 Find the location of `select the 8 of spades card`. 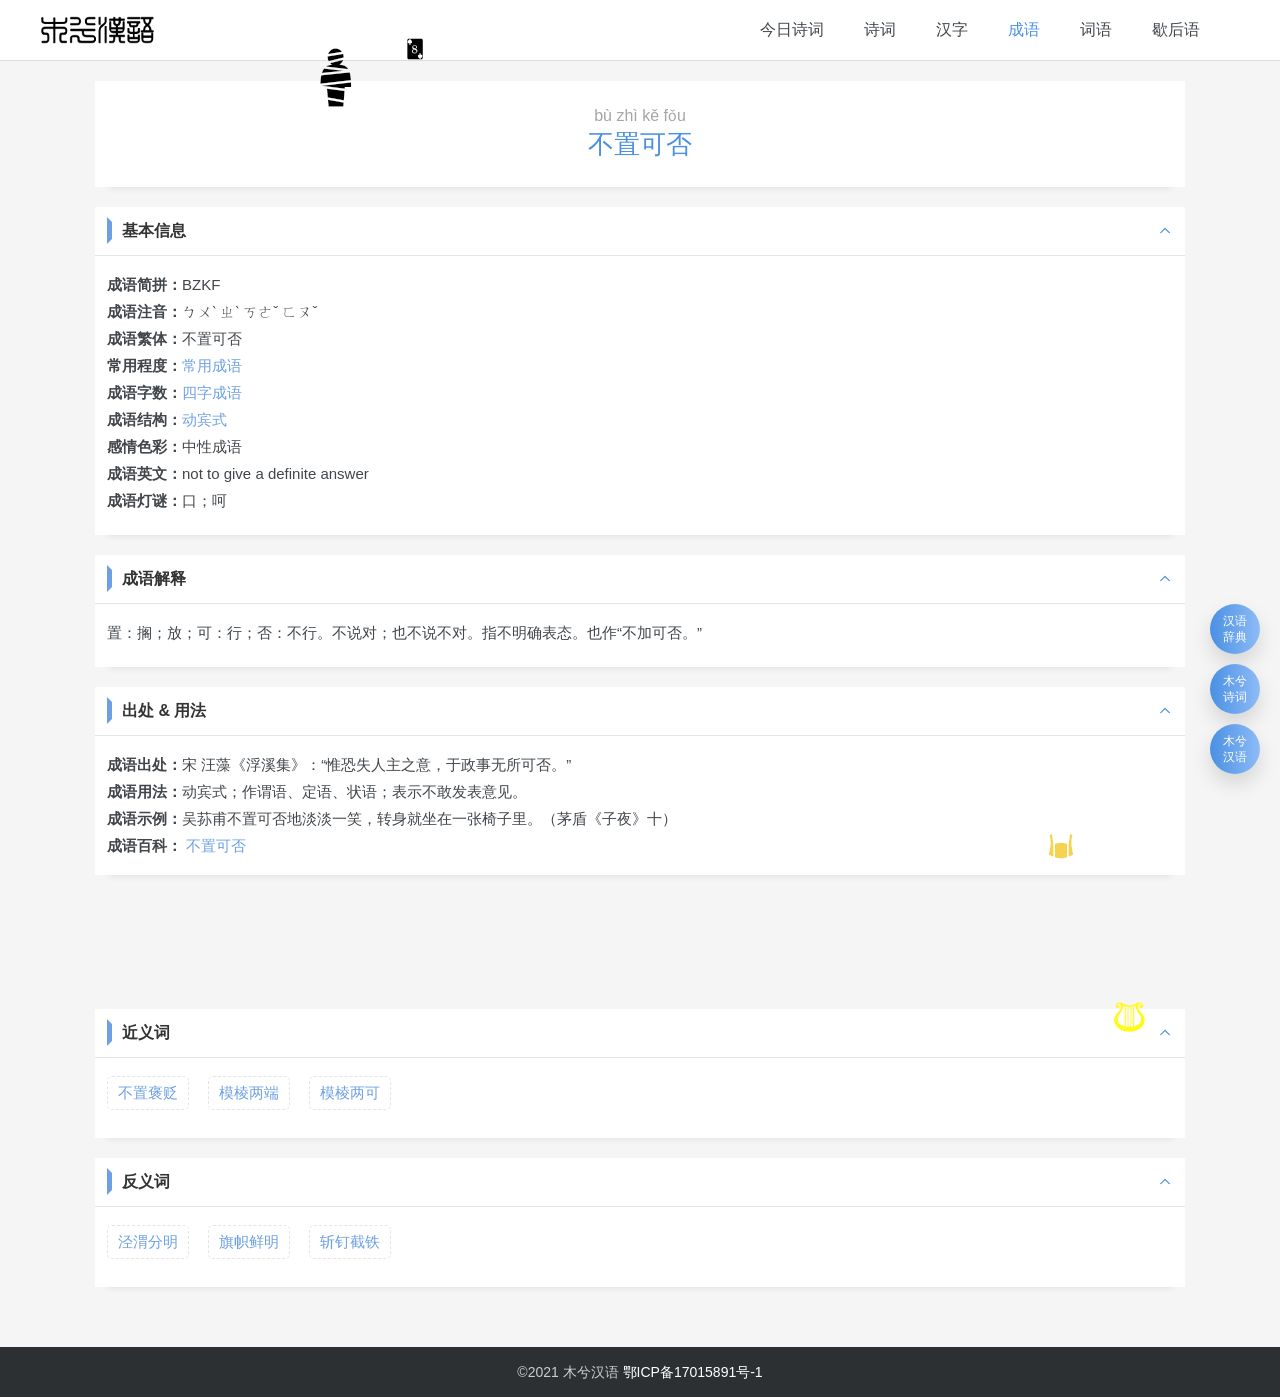

select the 8 of spades card is located at coordinates (415, 49).